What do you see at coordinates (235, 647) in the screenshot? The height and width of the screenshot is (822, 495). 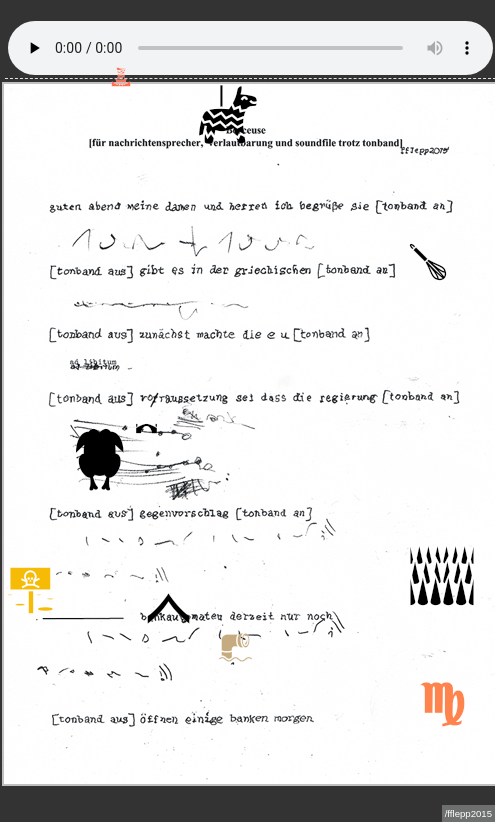 I see `view submarine or underwater game mode` at bounding box center [235, 647].